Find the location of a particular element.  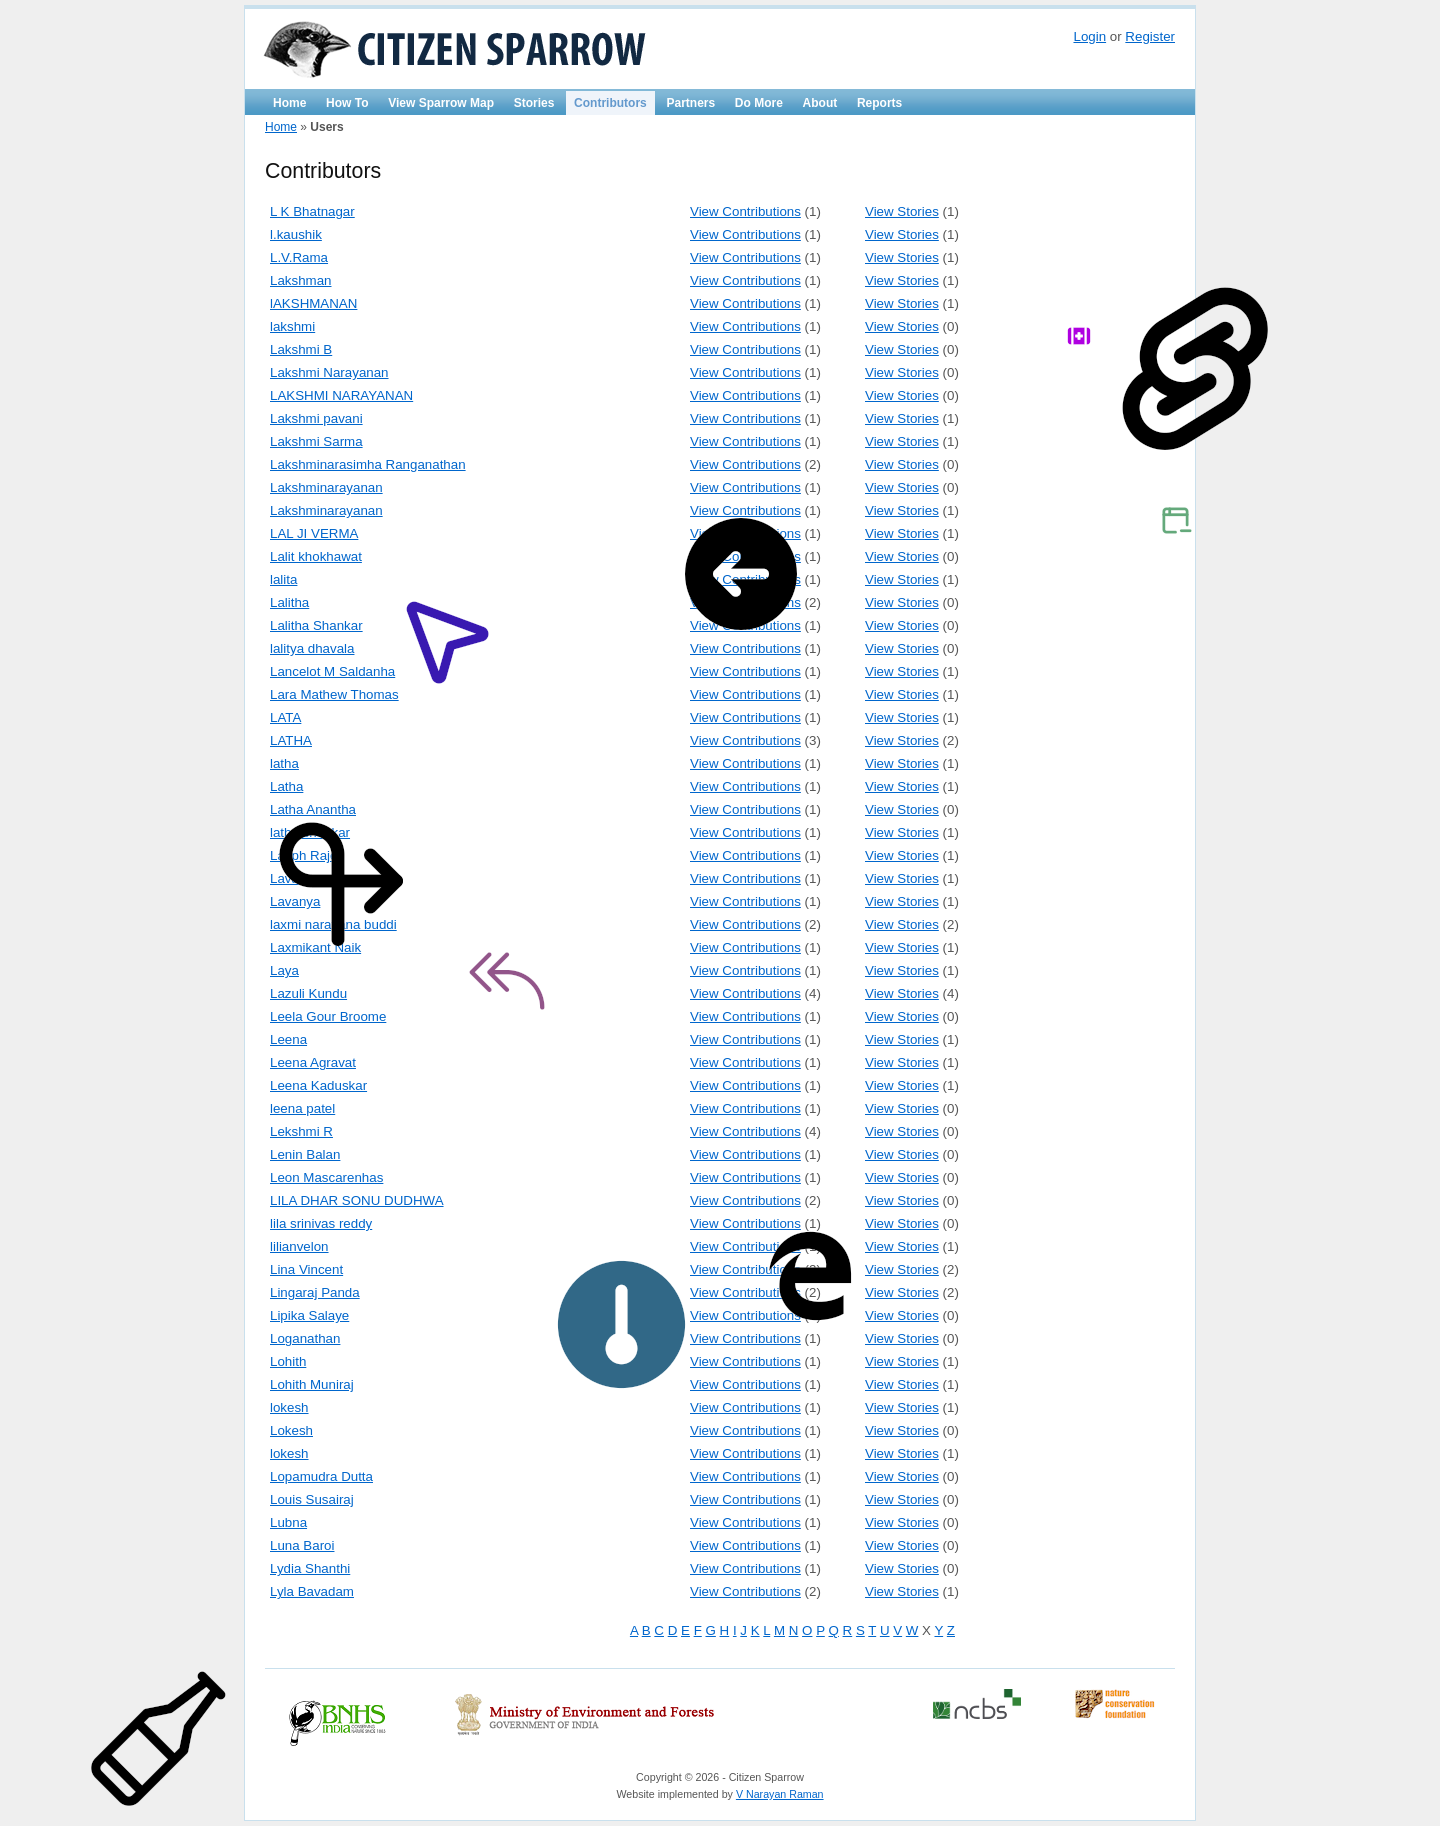

access first aid or medical help resources is located at coordinates (1079, 336).